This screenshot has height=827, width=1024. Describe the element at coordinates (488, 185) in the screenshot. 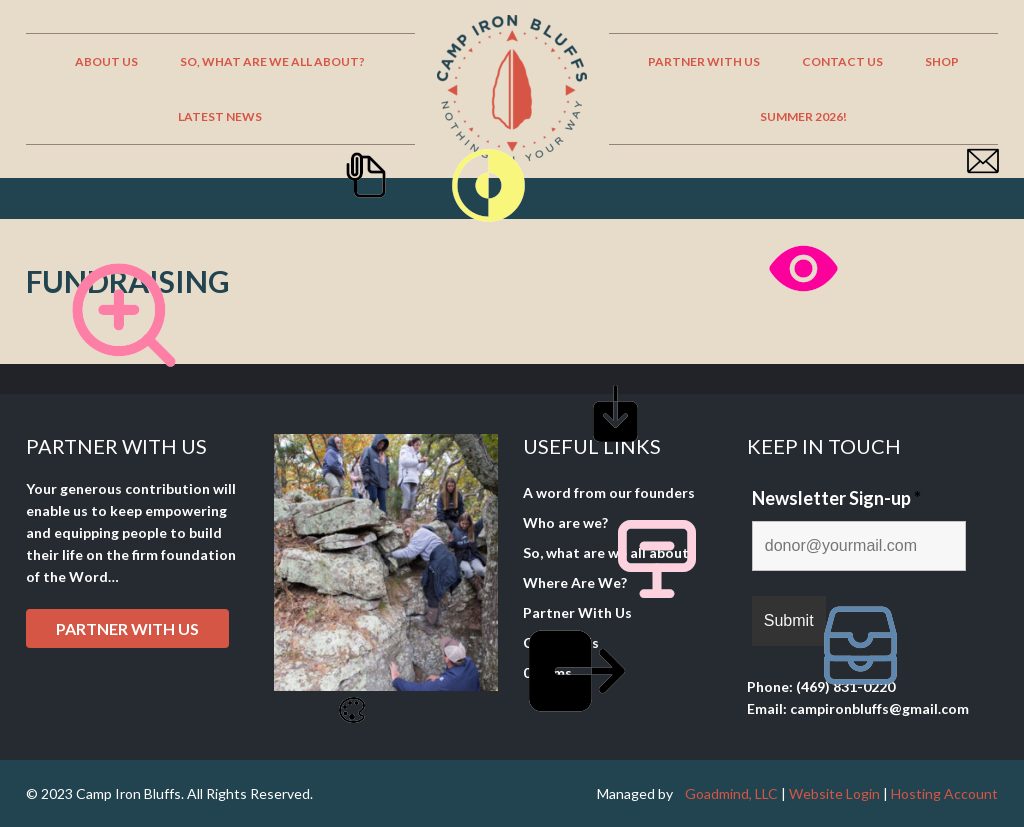

I see `toggle invert colors mode` at that location.